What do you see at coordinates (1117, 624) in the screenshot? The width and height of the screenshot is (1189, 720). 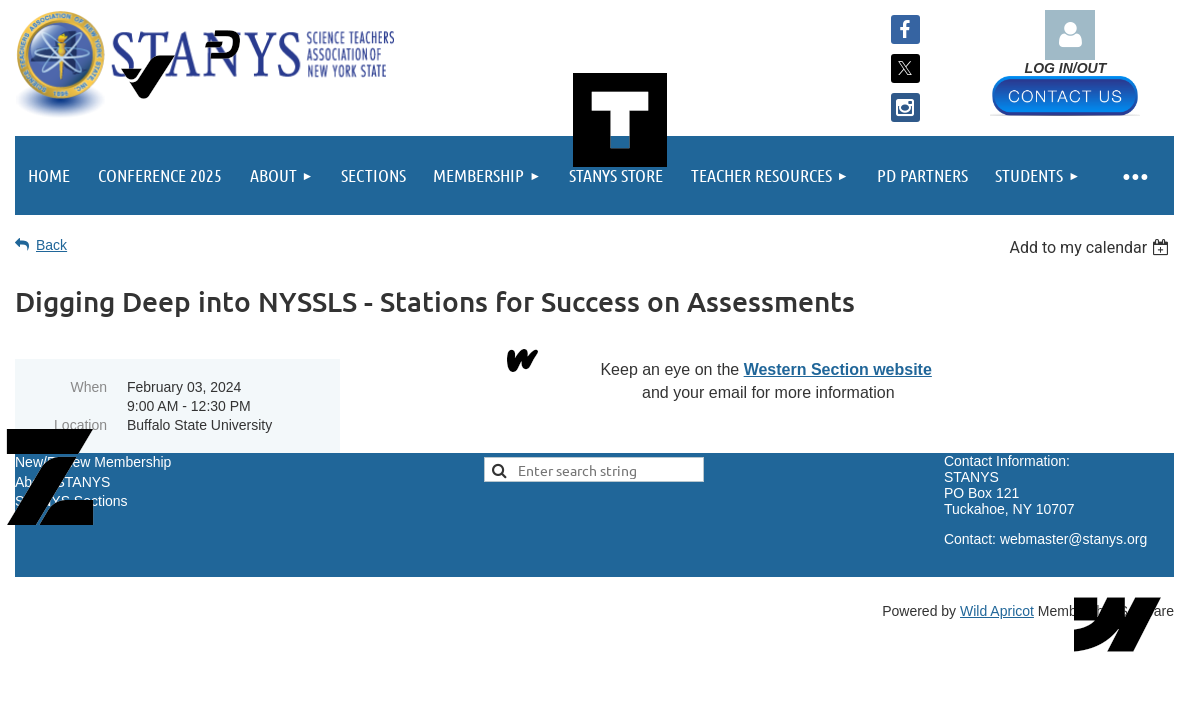 I see `open Webflow website or application` at bounding box center [1117, 624].